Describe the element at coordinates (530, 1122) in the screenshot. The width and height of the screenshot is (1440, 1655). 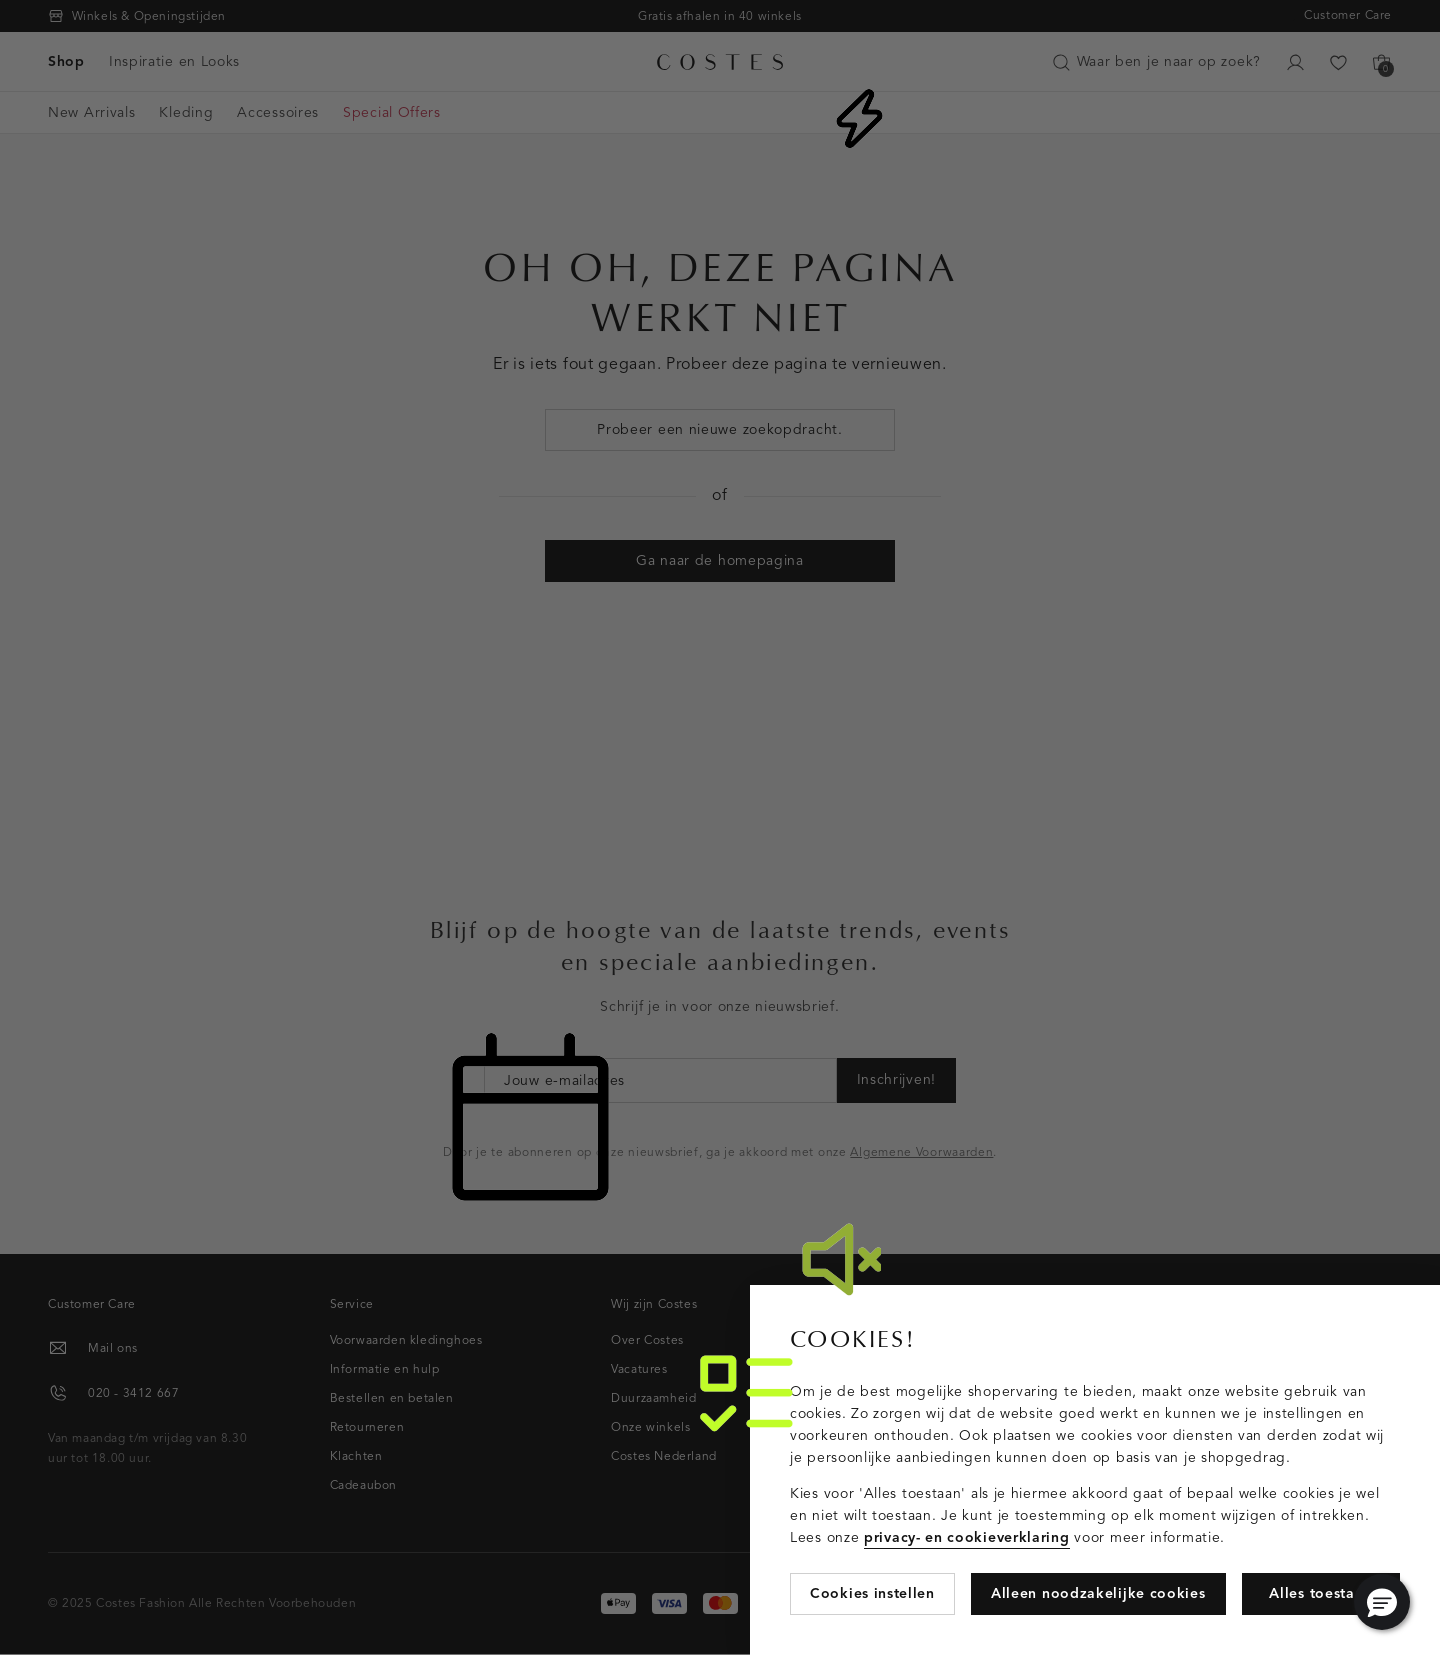
I see `view calendar or scheduled events` at that location.